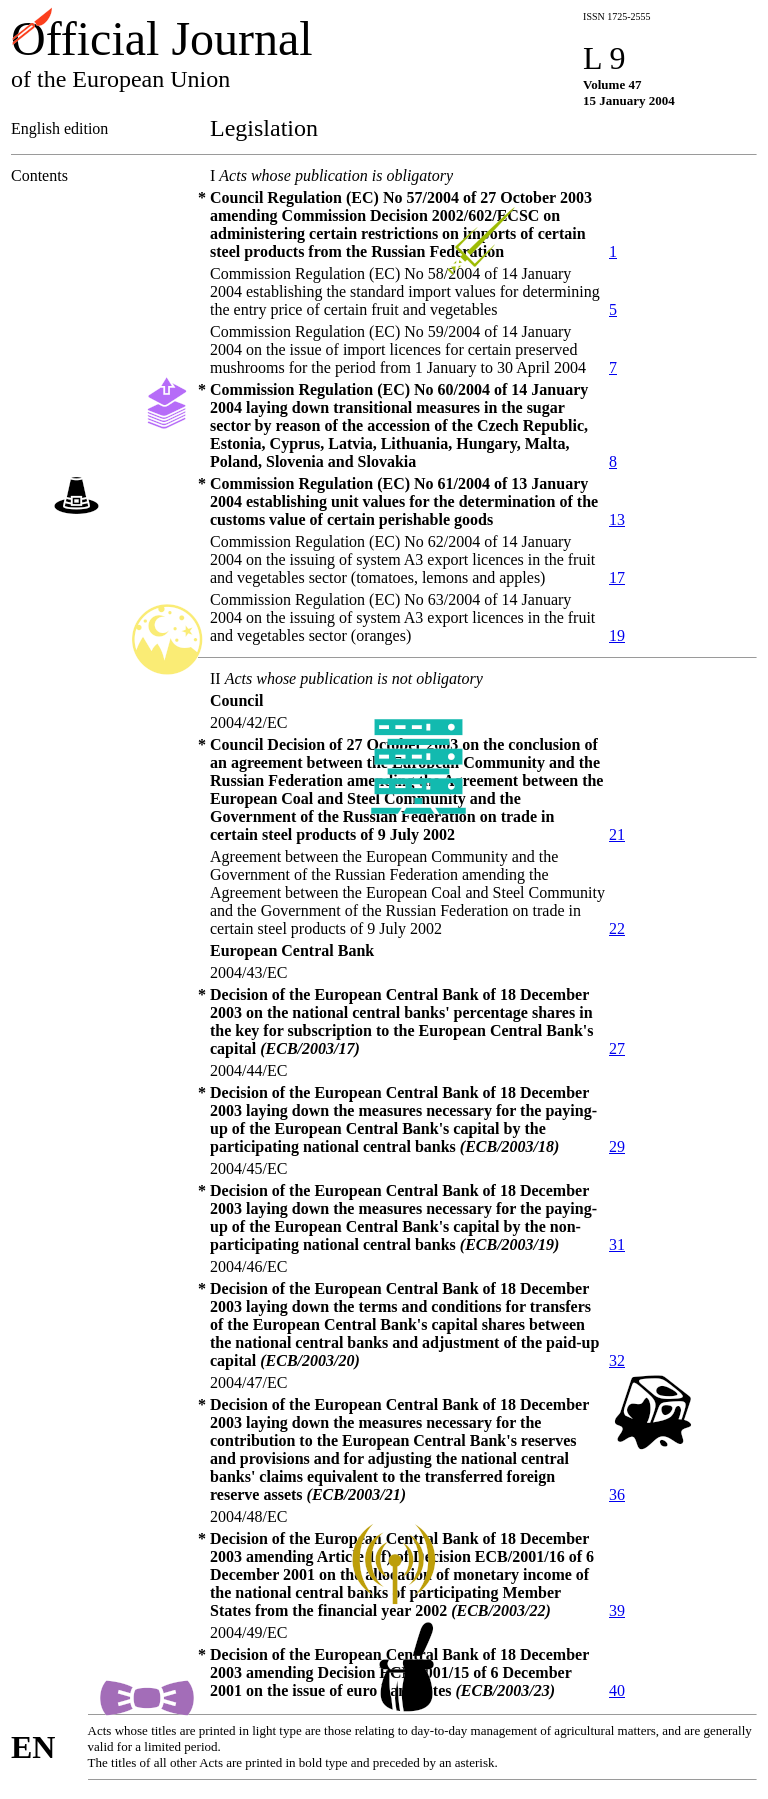 The width and height of the screenshot is (768, 1799). I want to click on select sai weapon in game inventory, so click(481, 241).